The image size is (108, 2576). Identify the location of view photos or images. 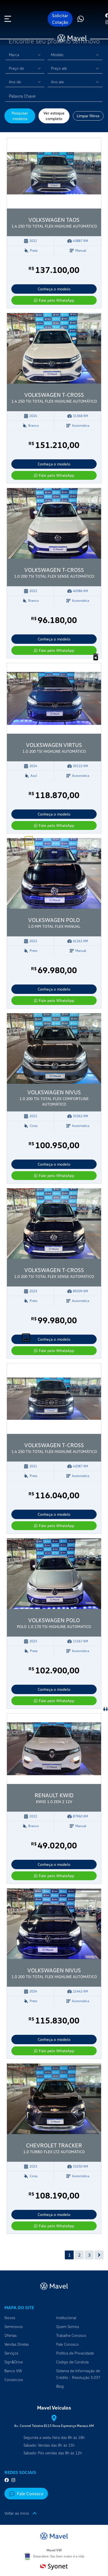
(26, 1338).